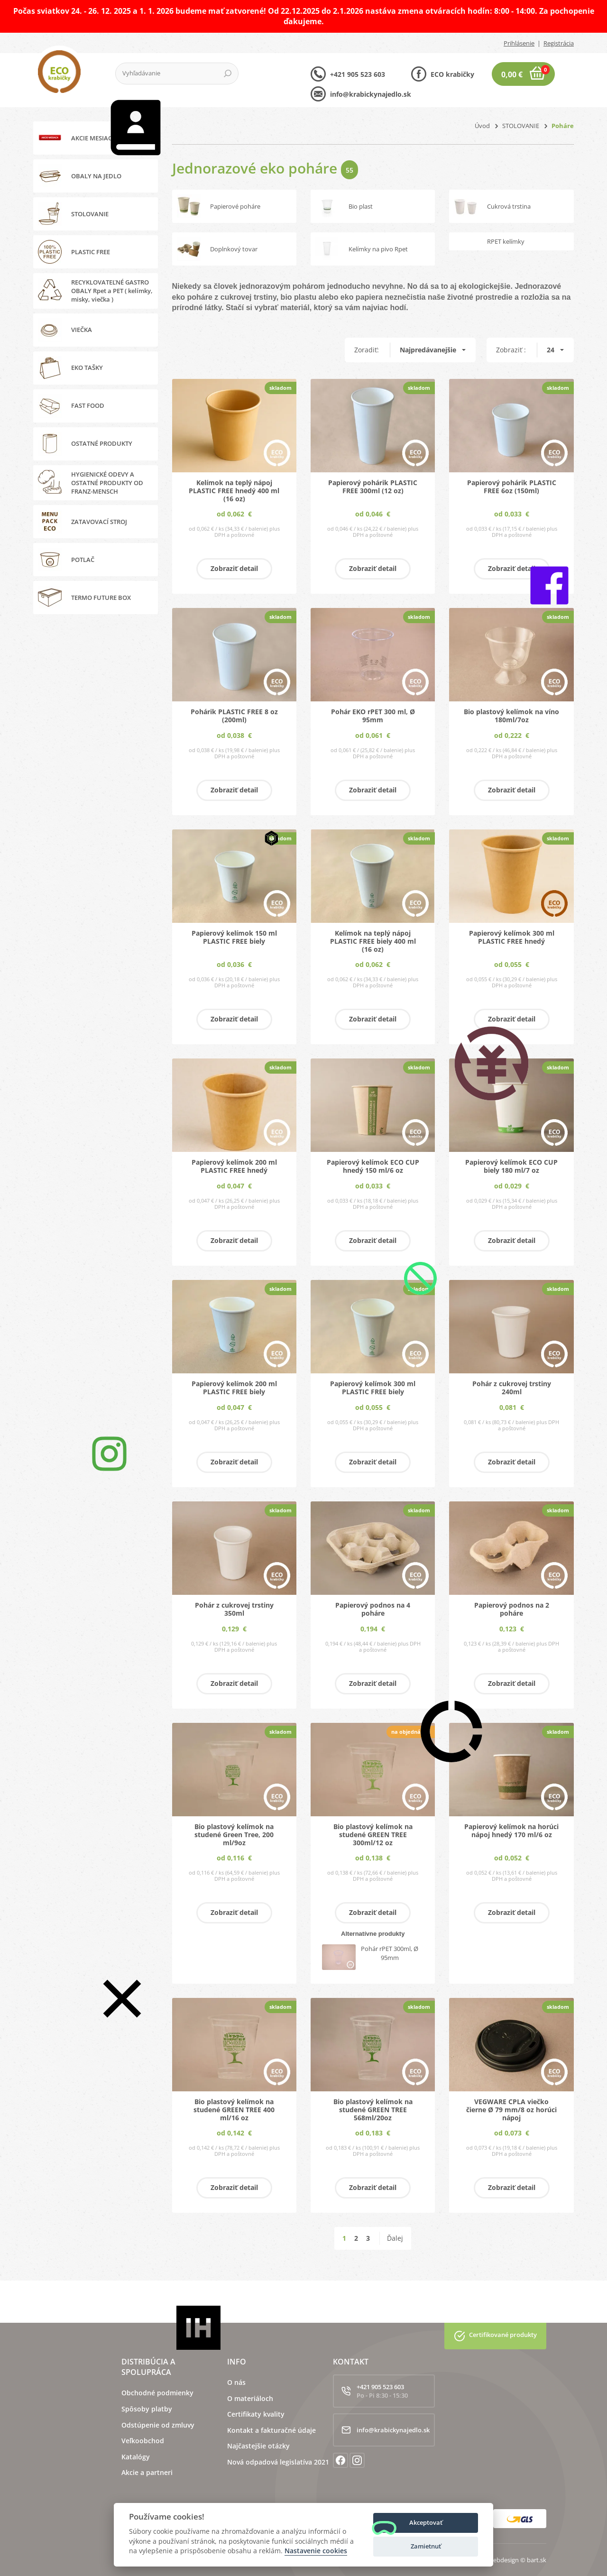 This screenshot has width=607, height=2576. What do you see at coordinates (384, 2528) in the screenshot?
I see `access virtual reality or immersive mode` at bounding box center [384, 2528].